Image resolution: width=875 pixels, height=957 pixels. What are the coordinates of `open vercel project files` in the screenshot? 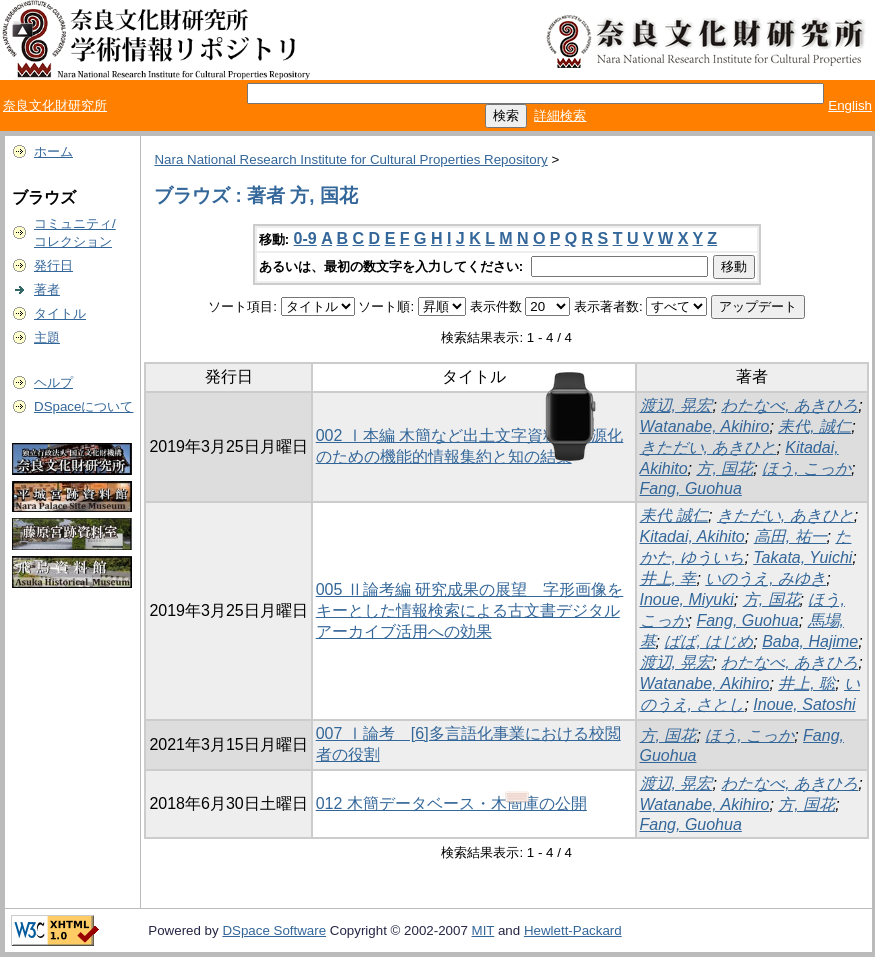 It's located at (22, 29).